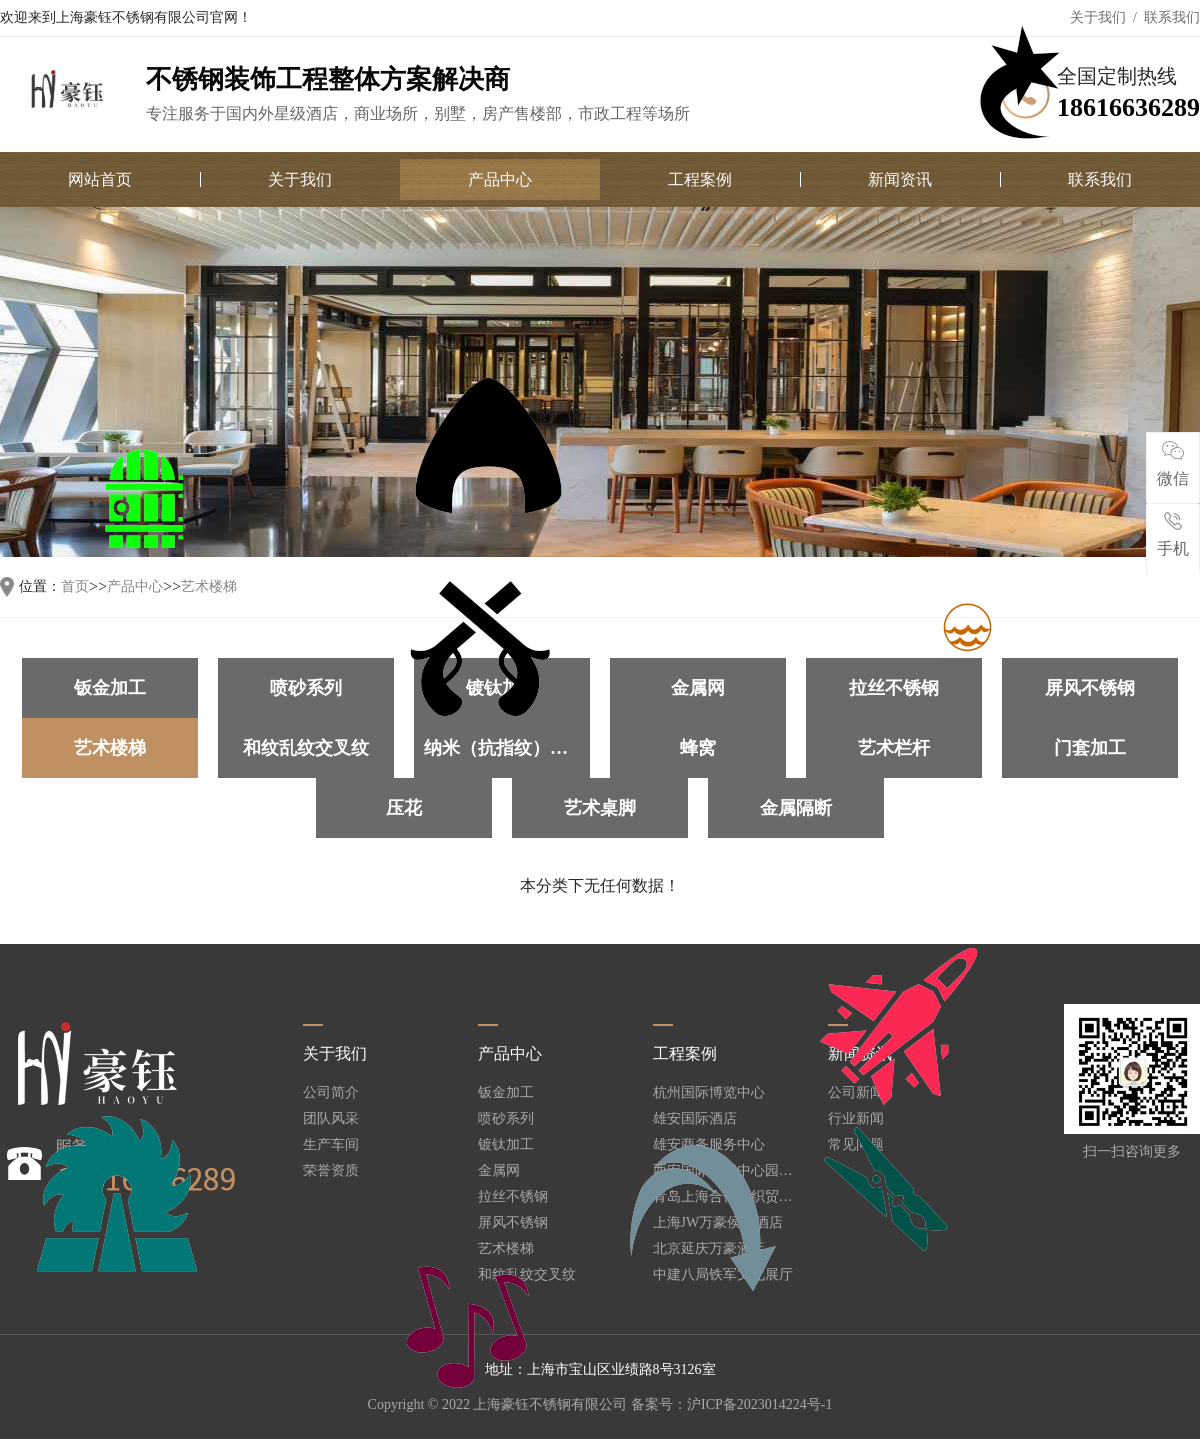  What do you see at coordinates (480, 648) in the screenshot?
I see `indicates combat or duel mode in a game` at bounding box center [480, 648].